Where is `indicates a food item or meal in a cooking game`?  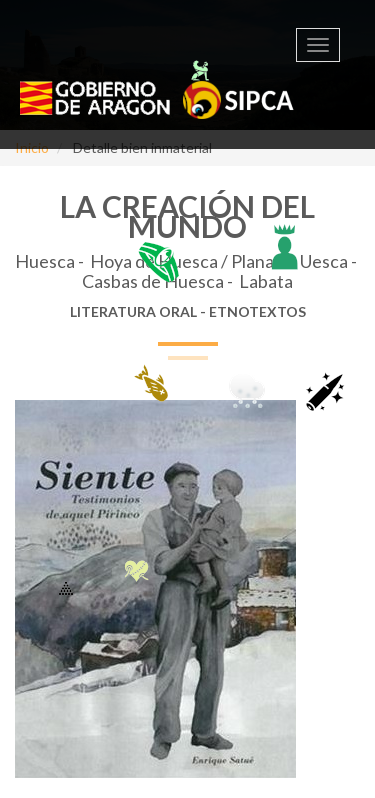
indicates a food item or meal in a cooking game is located at coordinates (151, 383).